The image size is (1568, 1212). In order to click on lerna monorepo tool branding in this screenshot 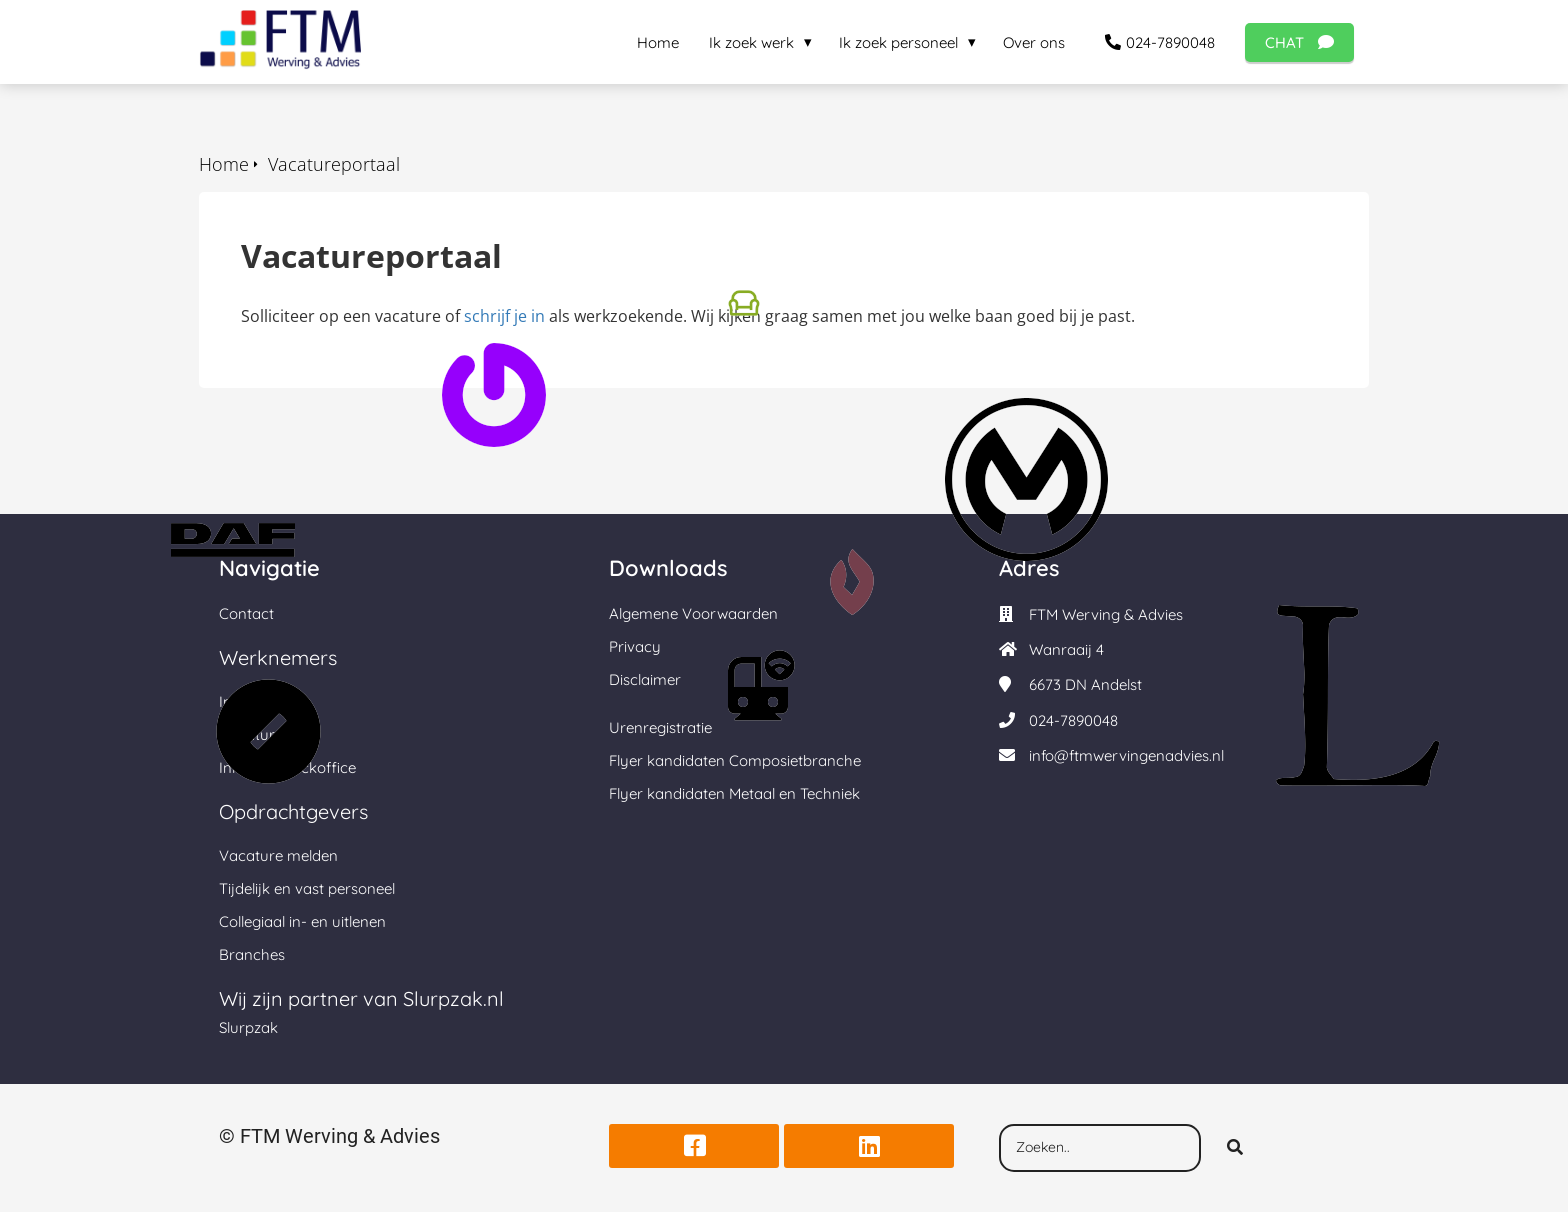, I will do `click(1357, 695)`.